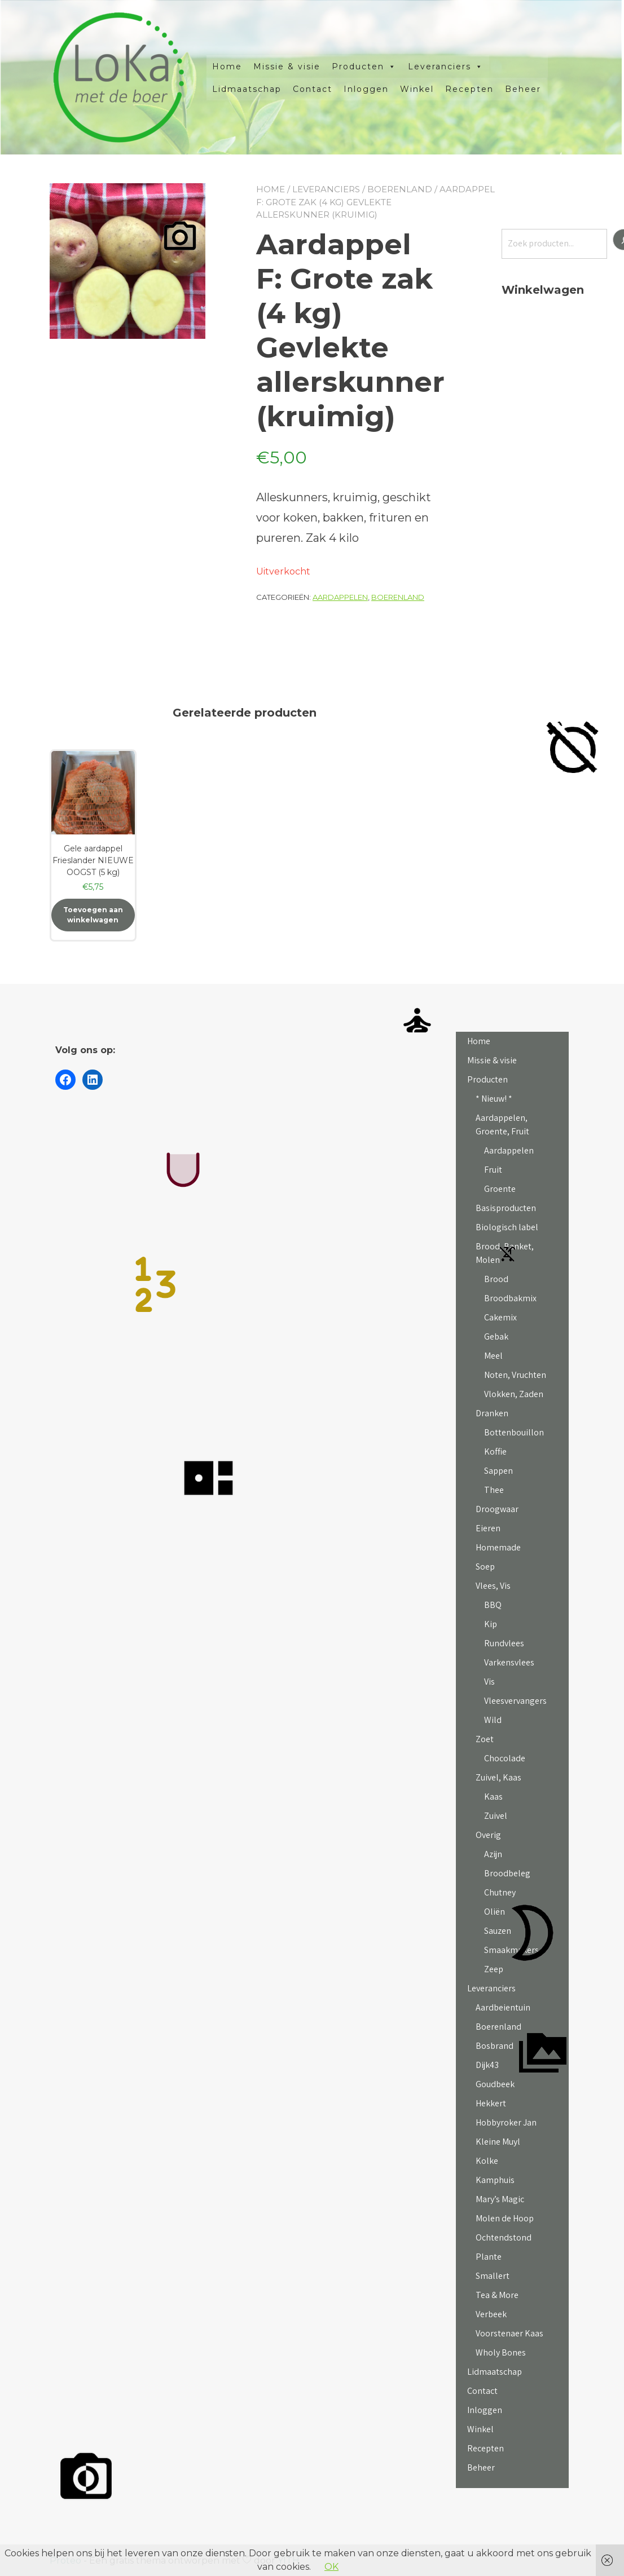  I want to click on take a photo, so click(180, 237).